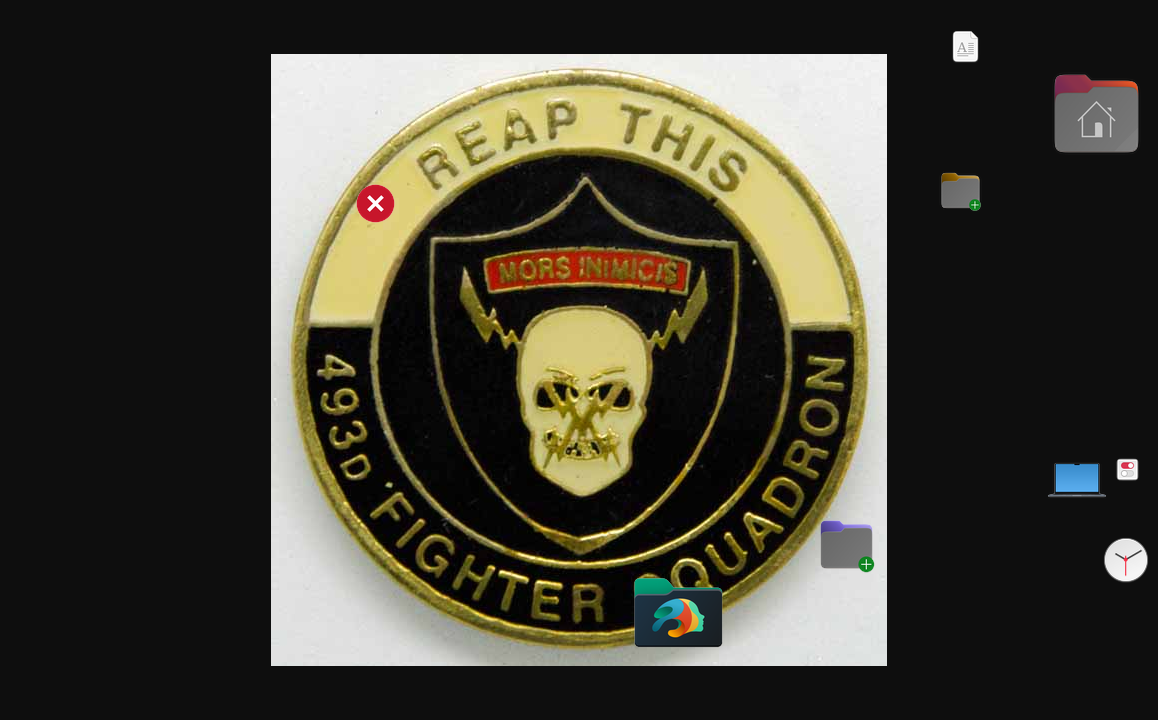  Describe the element at coordinates (1126, 560) in the screenshot. I see `open recently accessed documents` at that location.